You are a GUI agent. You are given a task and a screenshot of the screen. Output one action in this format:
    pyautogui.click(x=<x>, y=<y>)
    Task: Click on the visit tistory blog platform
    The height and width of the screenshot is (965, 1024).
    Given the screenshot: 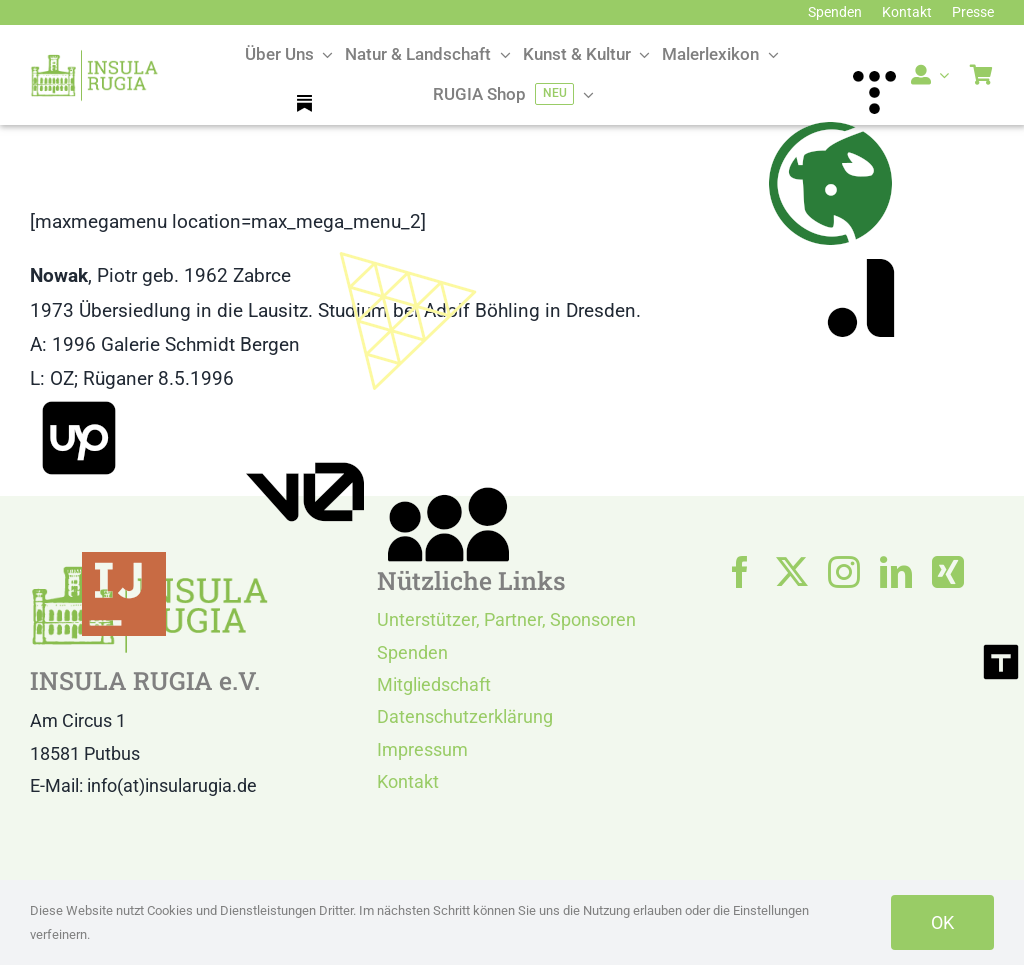 What is the action you would take?
    pyautogui.click(x=874, y=92)
    